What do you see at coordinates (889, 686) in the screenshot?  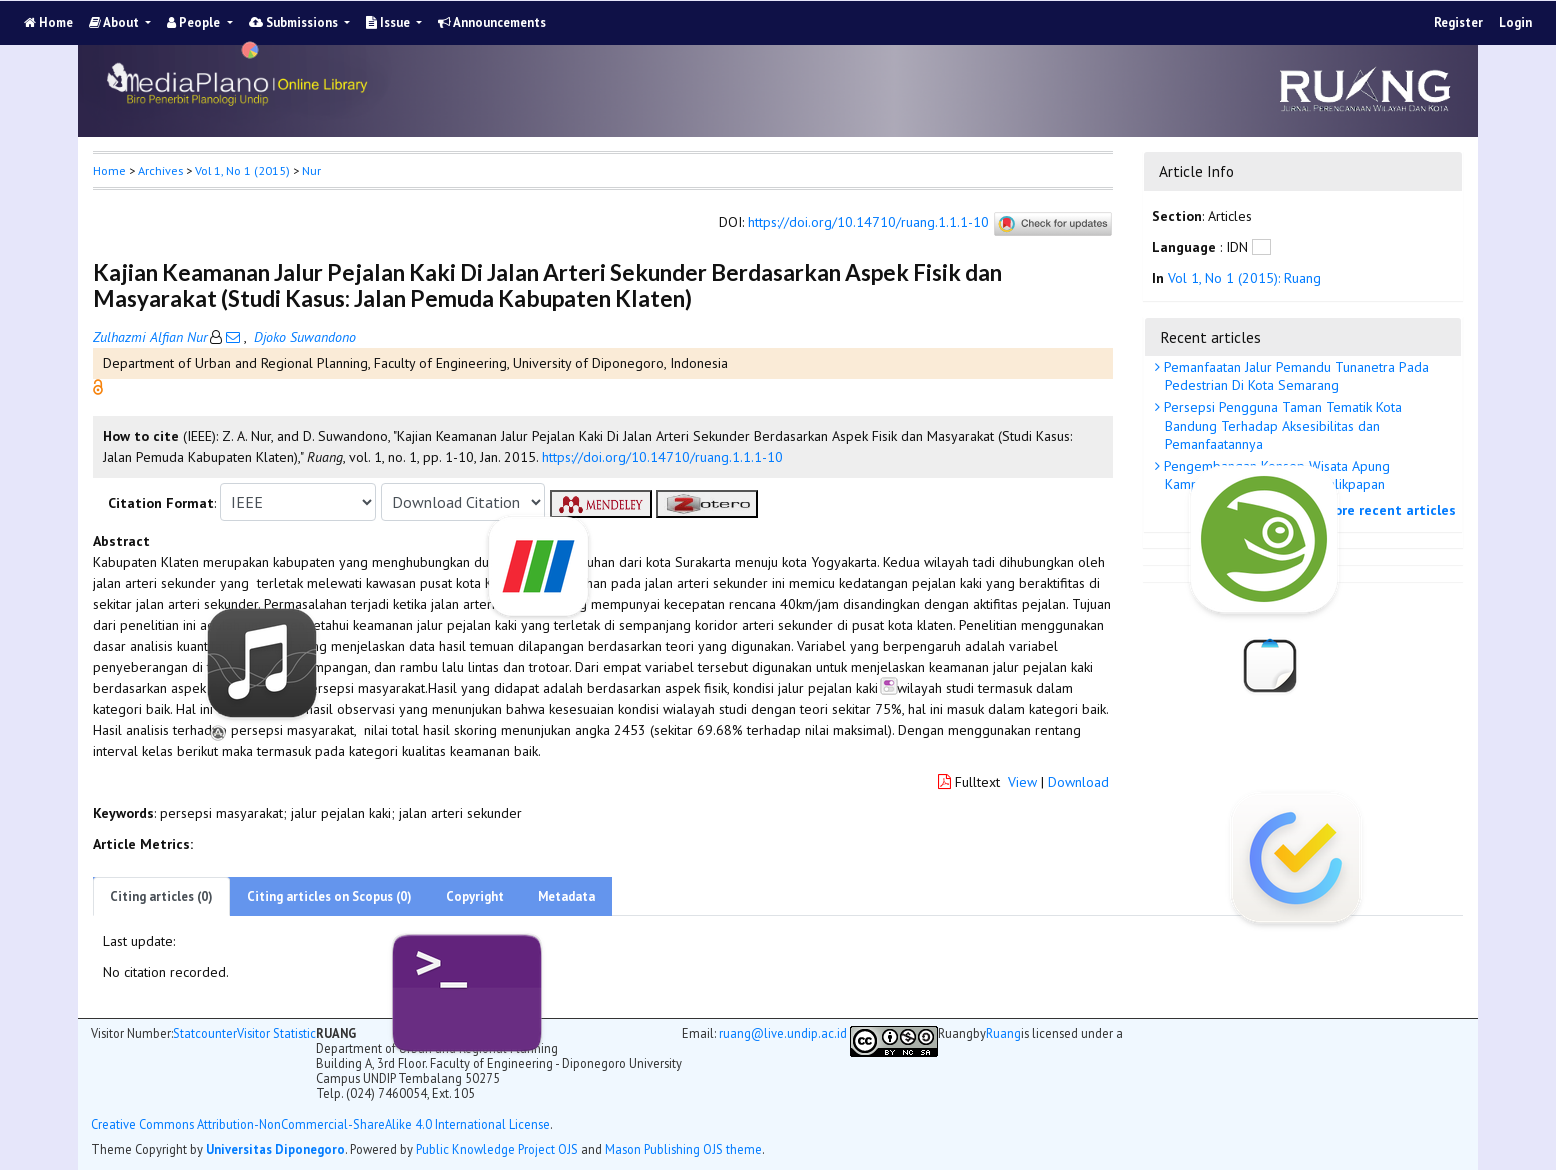 I see `open system tweaks or settings customization` at bounding box center [889, 686].